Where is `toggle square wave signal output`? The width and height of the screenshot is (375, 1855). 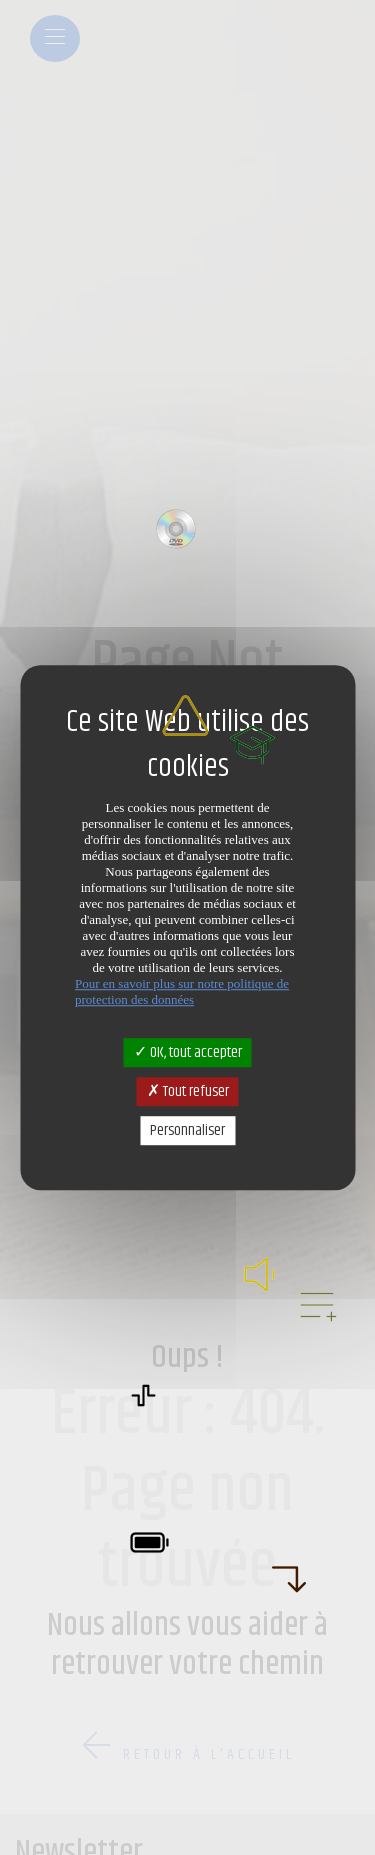 toggle square wave signal output is located at coordinates (143, 1395).